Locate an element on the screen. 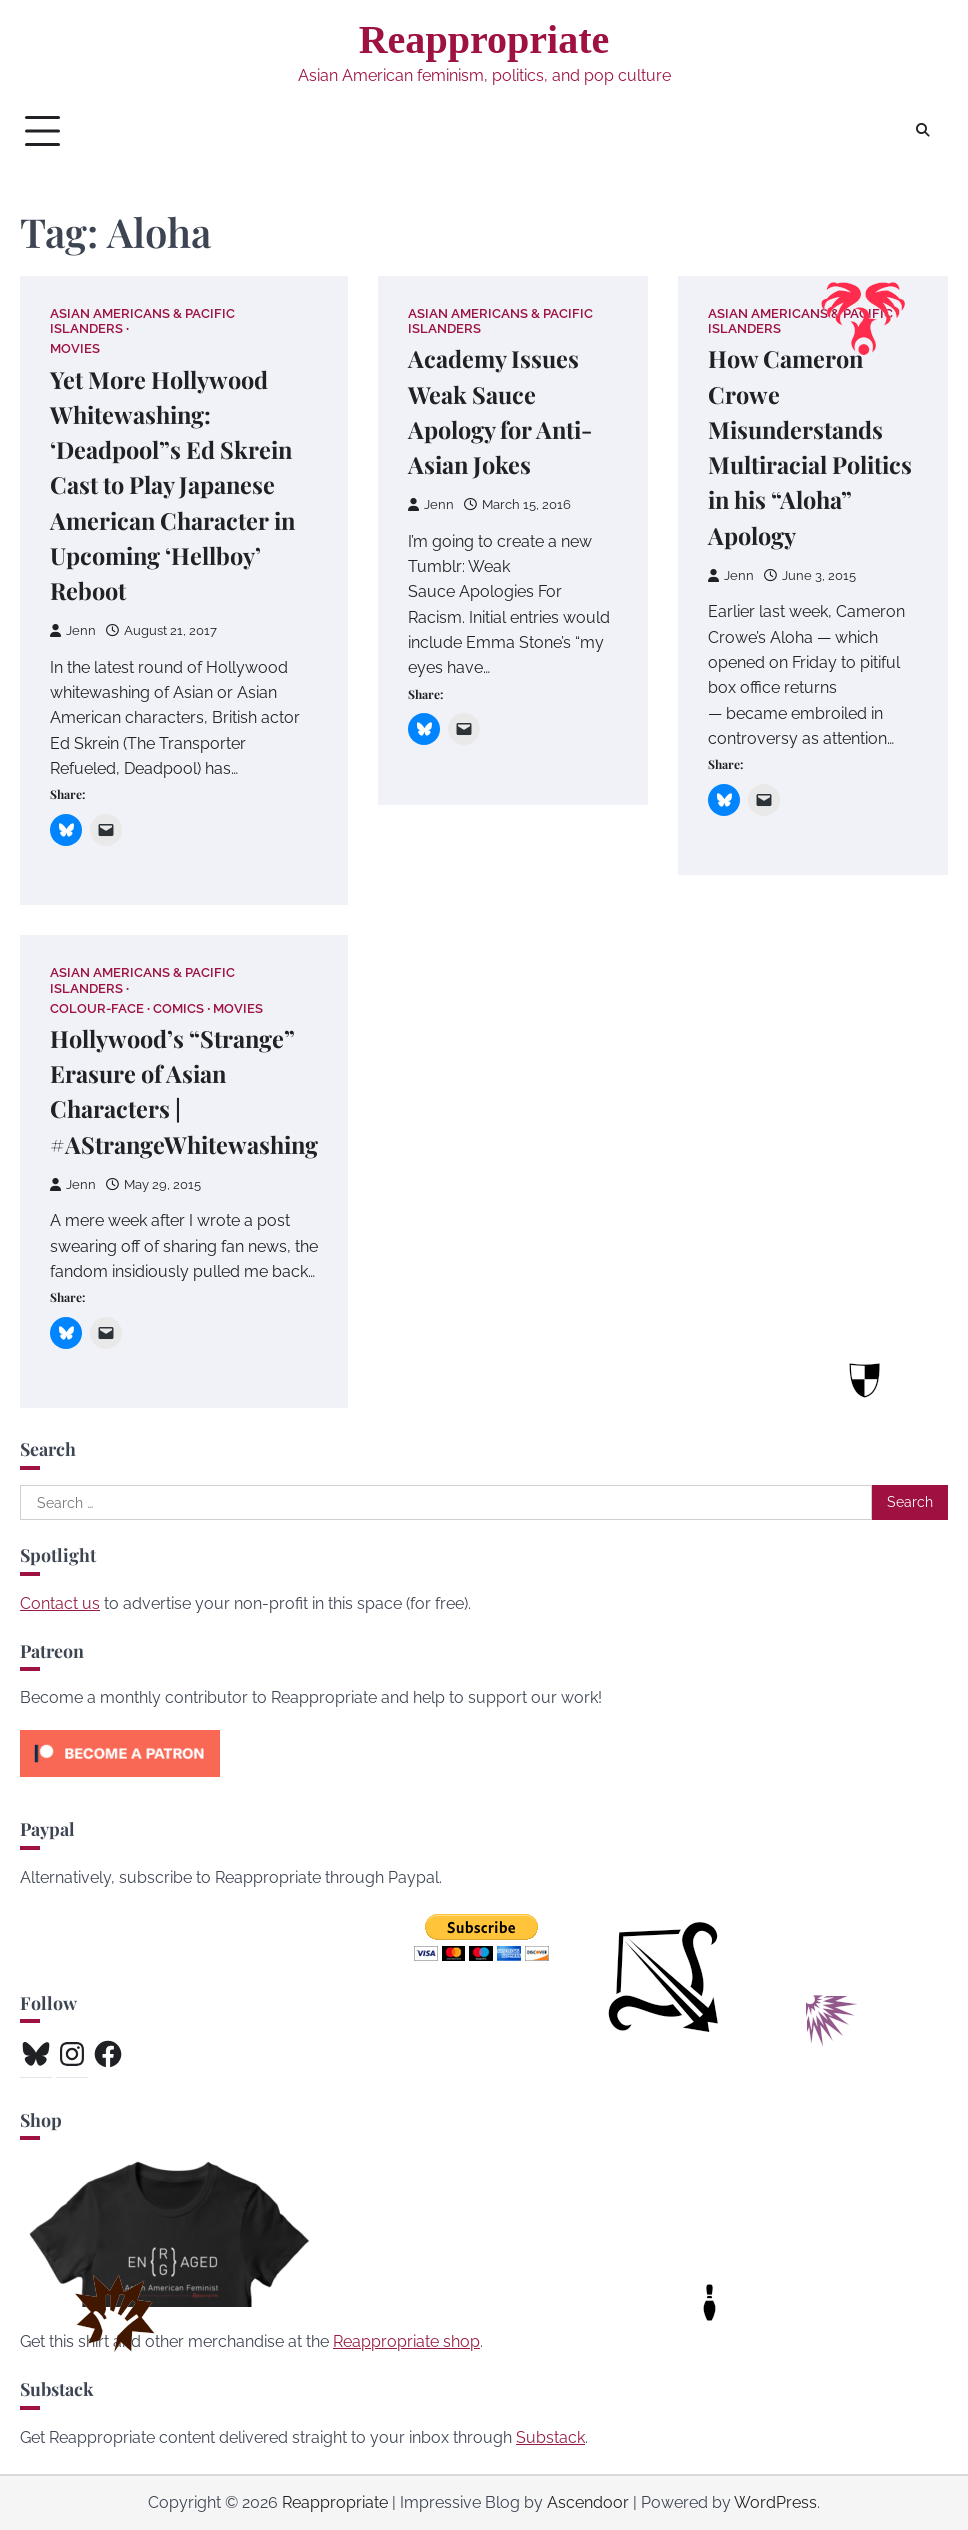  toggle brightness or light mode is located at coordinates (832, 2021).